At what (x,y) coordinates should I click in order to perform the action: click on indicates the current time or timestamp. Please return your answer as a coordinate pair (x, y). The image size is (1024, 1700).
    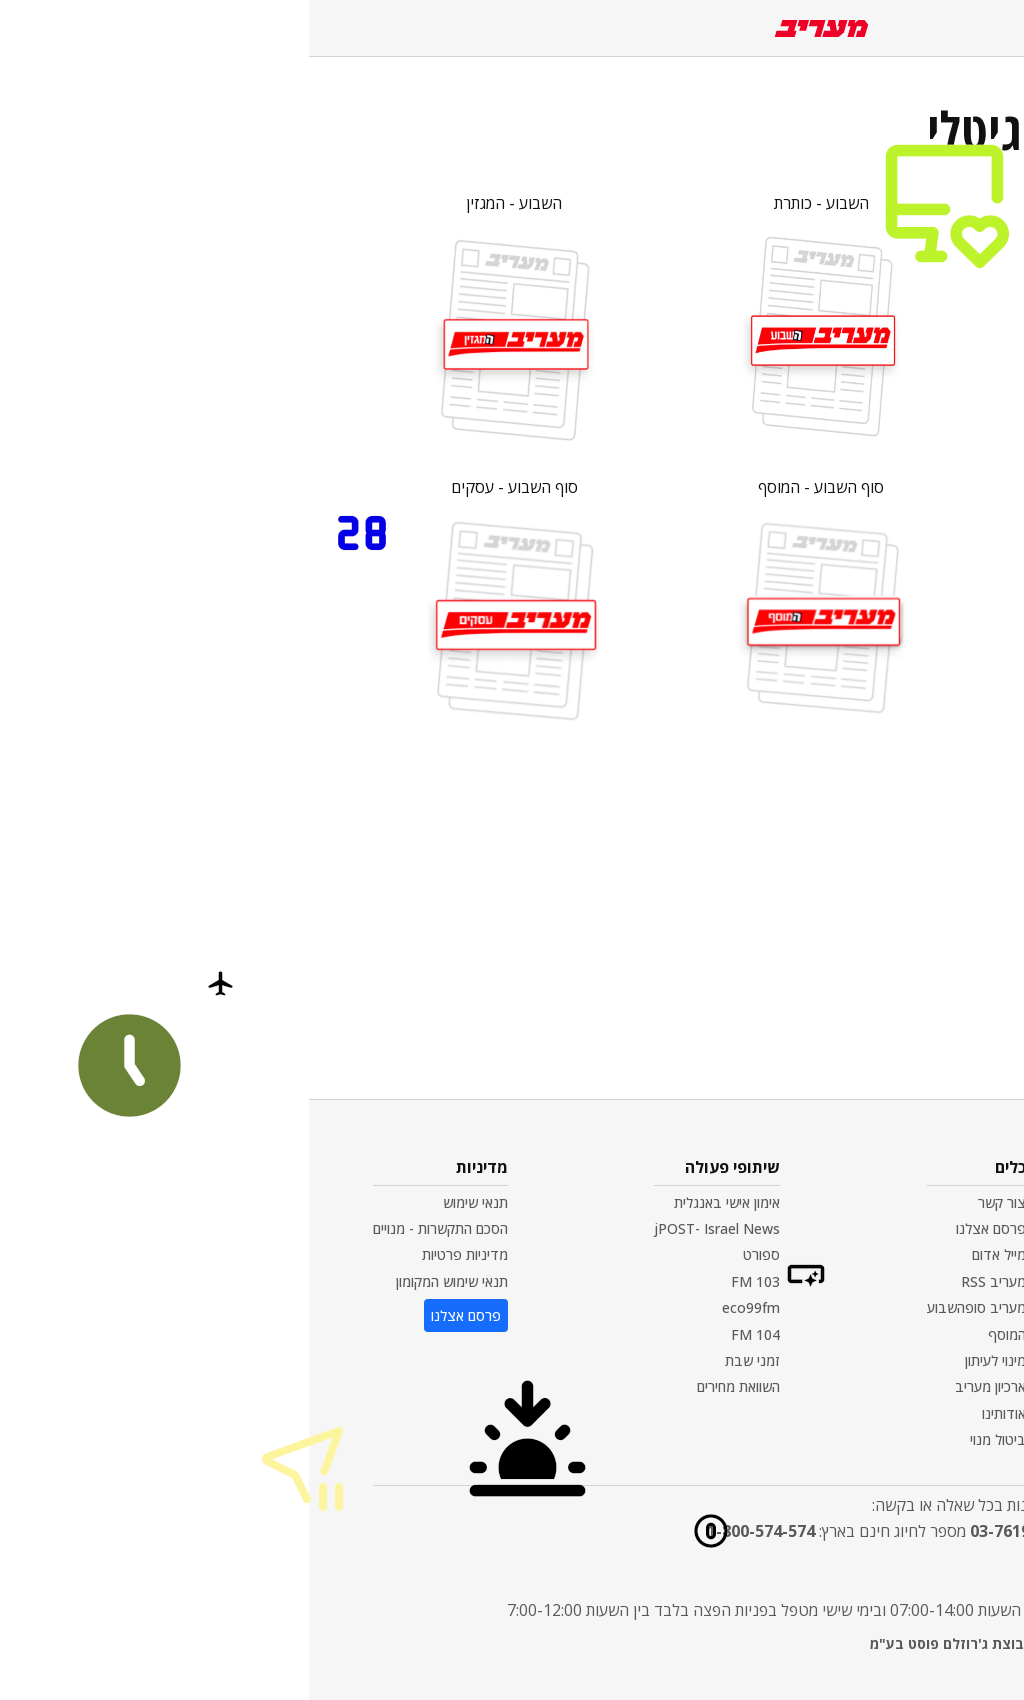
    Looking at the image, I should click on (129, 1065).